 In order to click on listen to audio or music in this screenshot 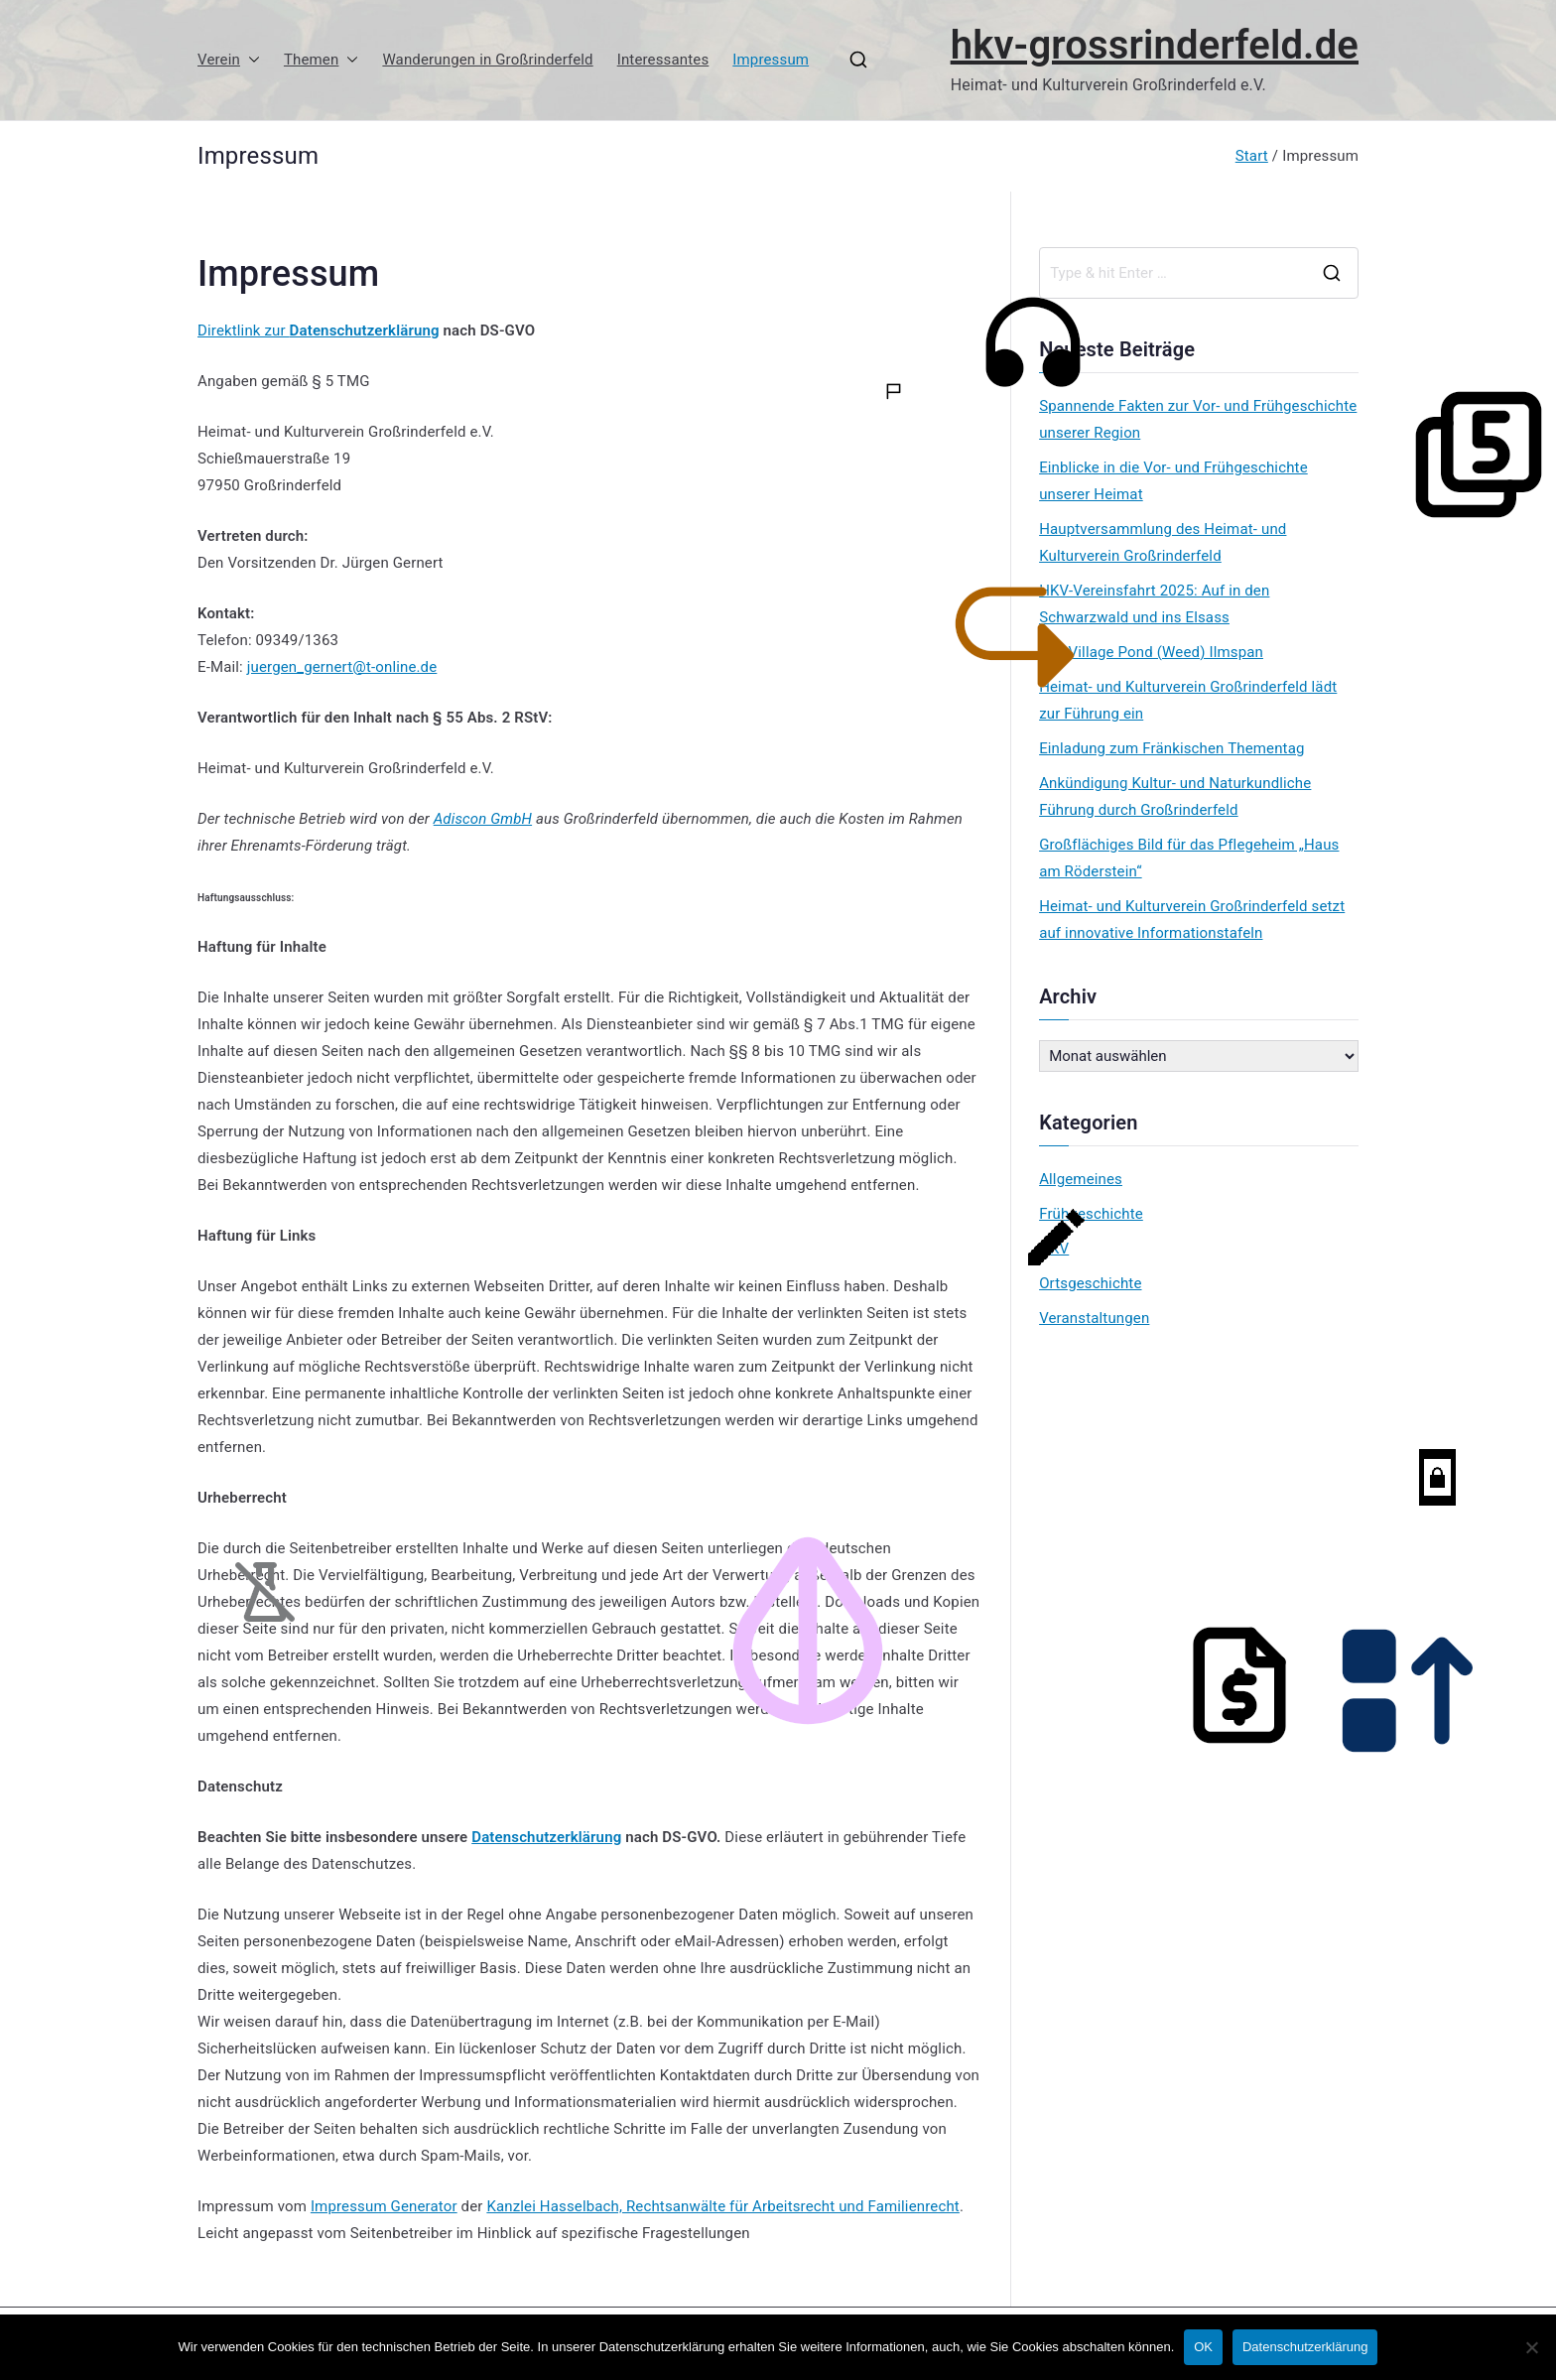, I will do `click(1033, 344)`.